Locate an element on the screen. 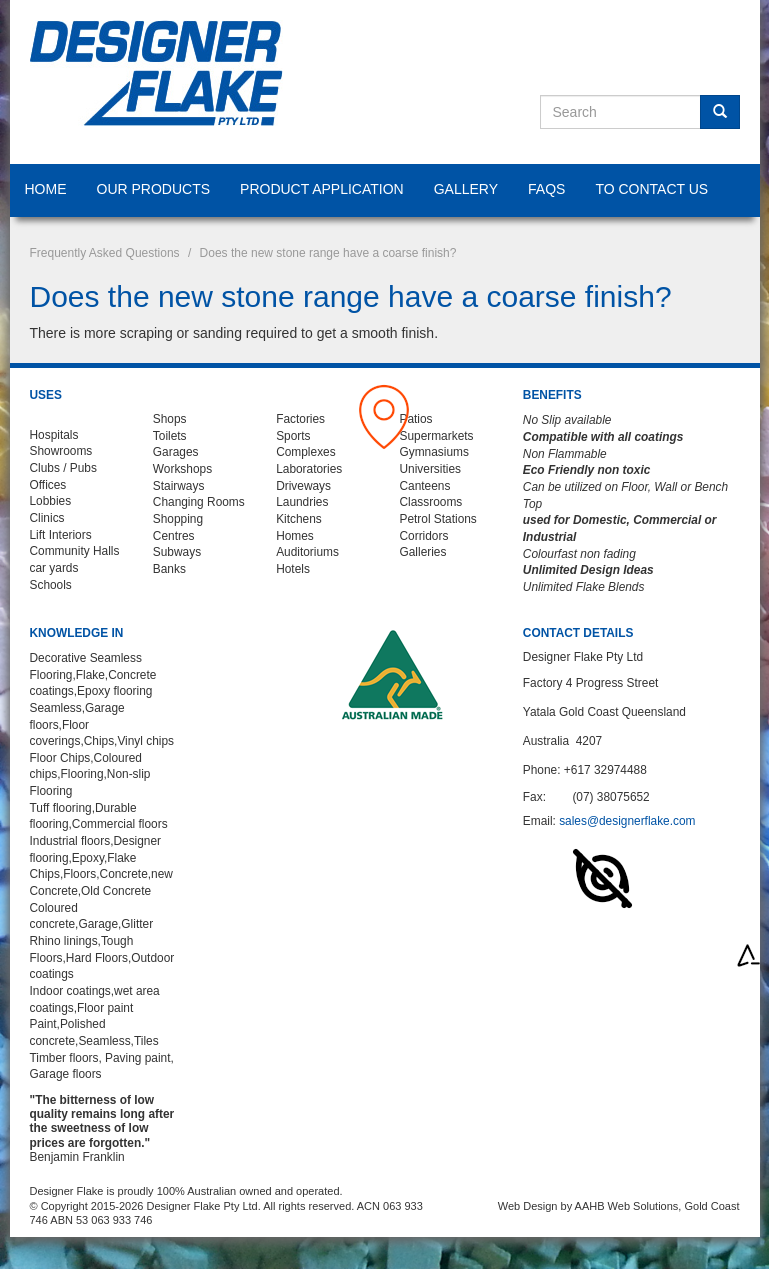 This screenshot has height=1269, width=769. view or set a location on the map is located at coordinates (384, 417).